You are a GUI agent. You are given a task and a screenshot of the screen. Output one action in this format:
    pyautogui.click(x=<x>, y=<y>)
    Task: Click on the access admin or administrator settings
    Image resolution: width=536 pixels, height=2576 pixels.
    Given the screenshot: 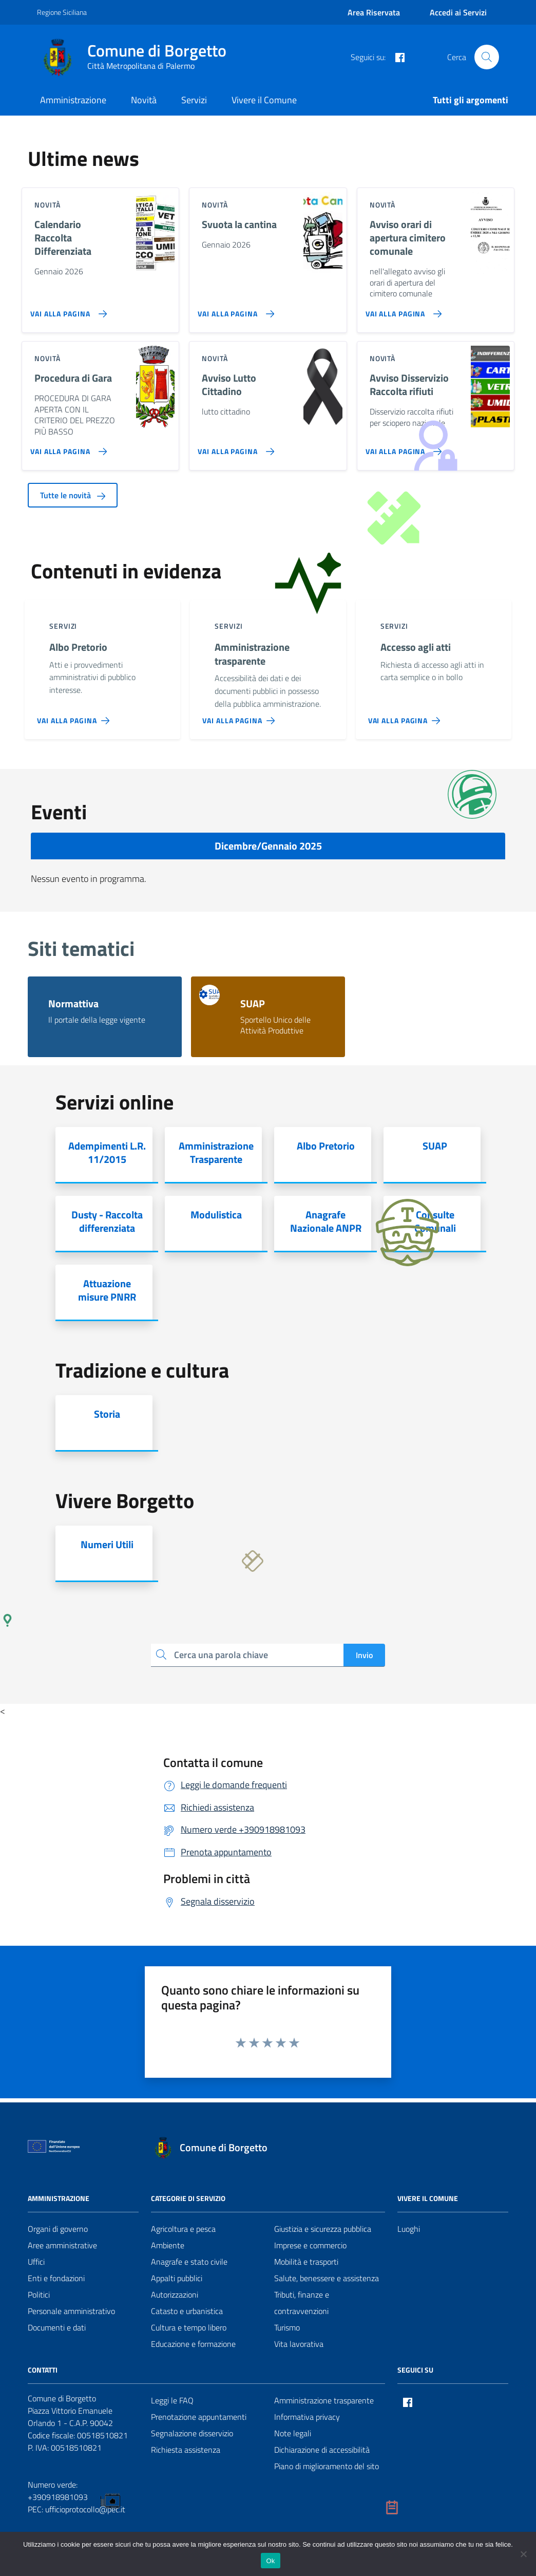 What is the action you would take?
    pyautogui.click(x=433, y=447)
    